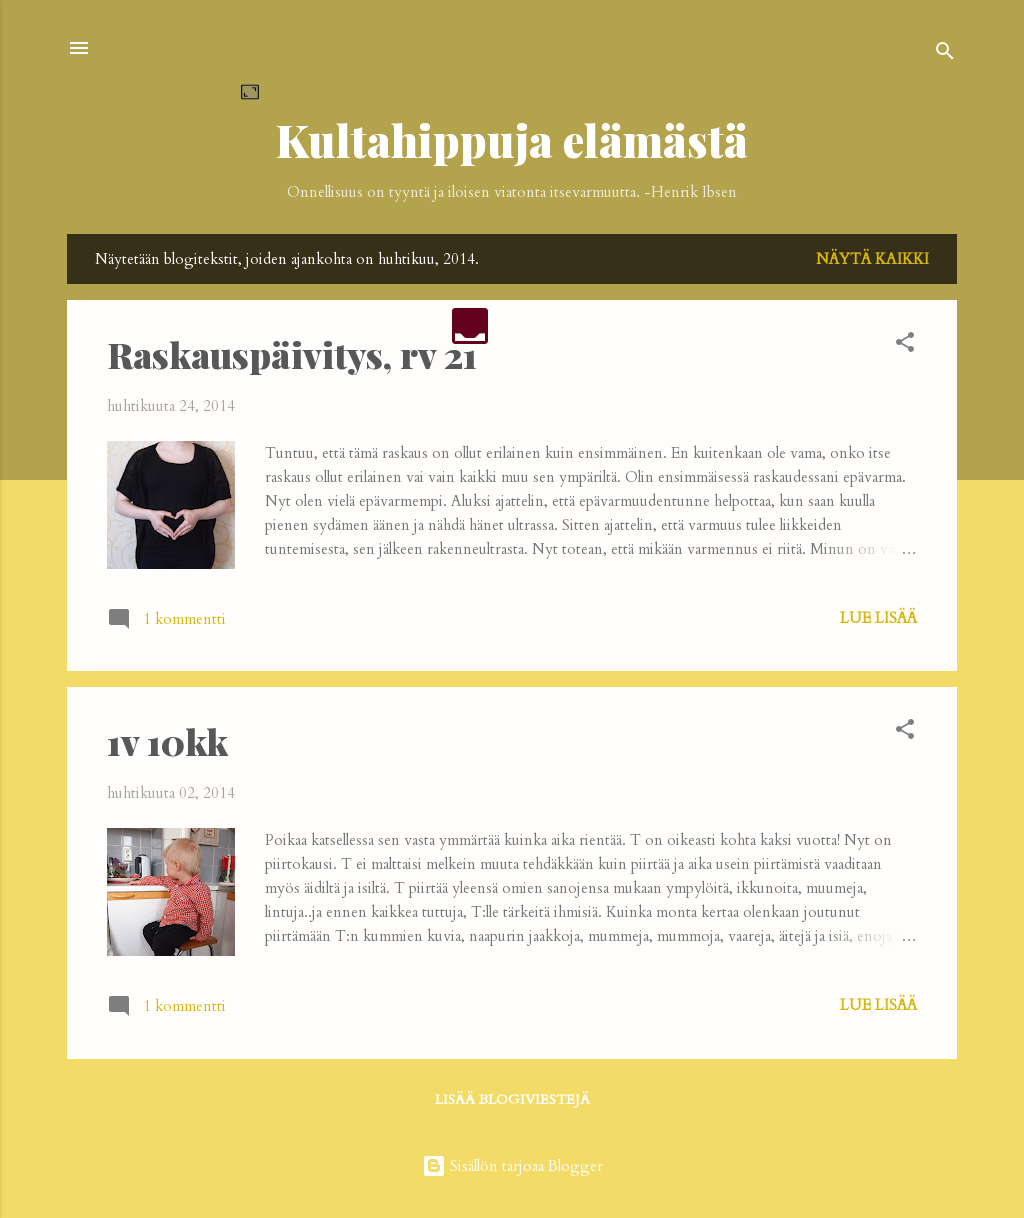 This screenshot has height=1218, width=1024. Describe the element at coordinates (250, 92) in the screenshot. I see `enter fullscreen mode` at that location.